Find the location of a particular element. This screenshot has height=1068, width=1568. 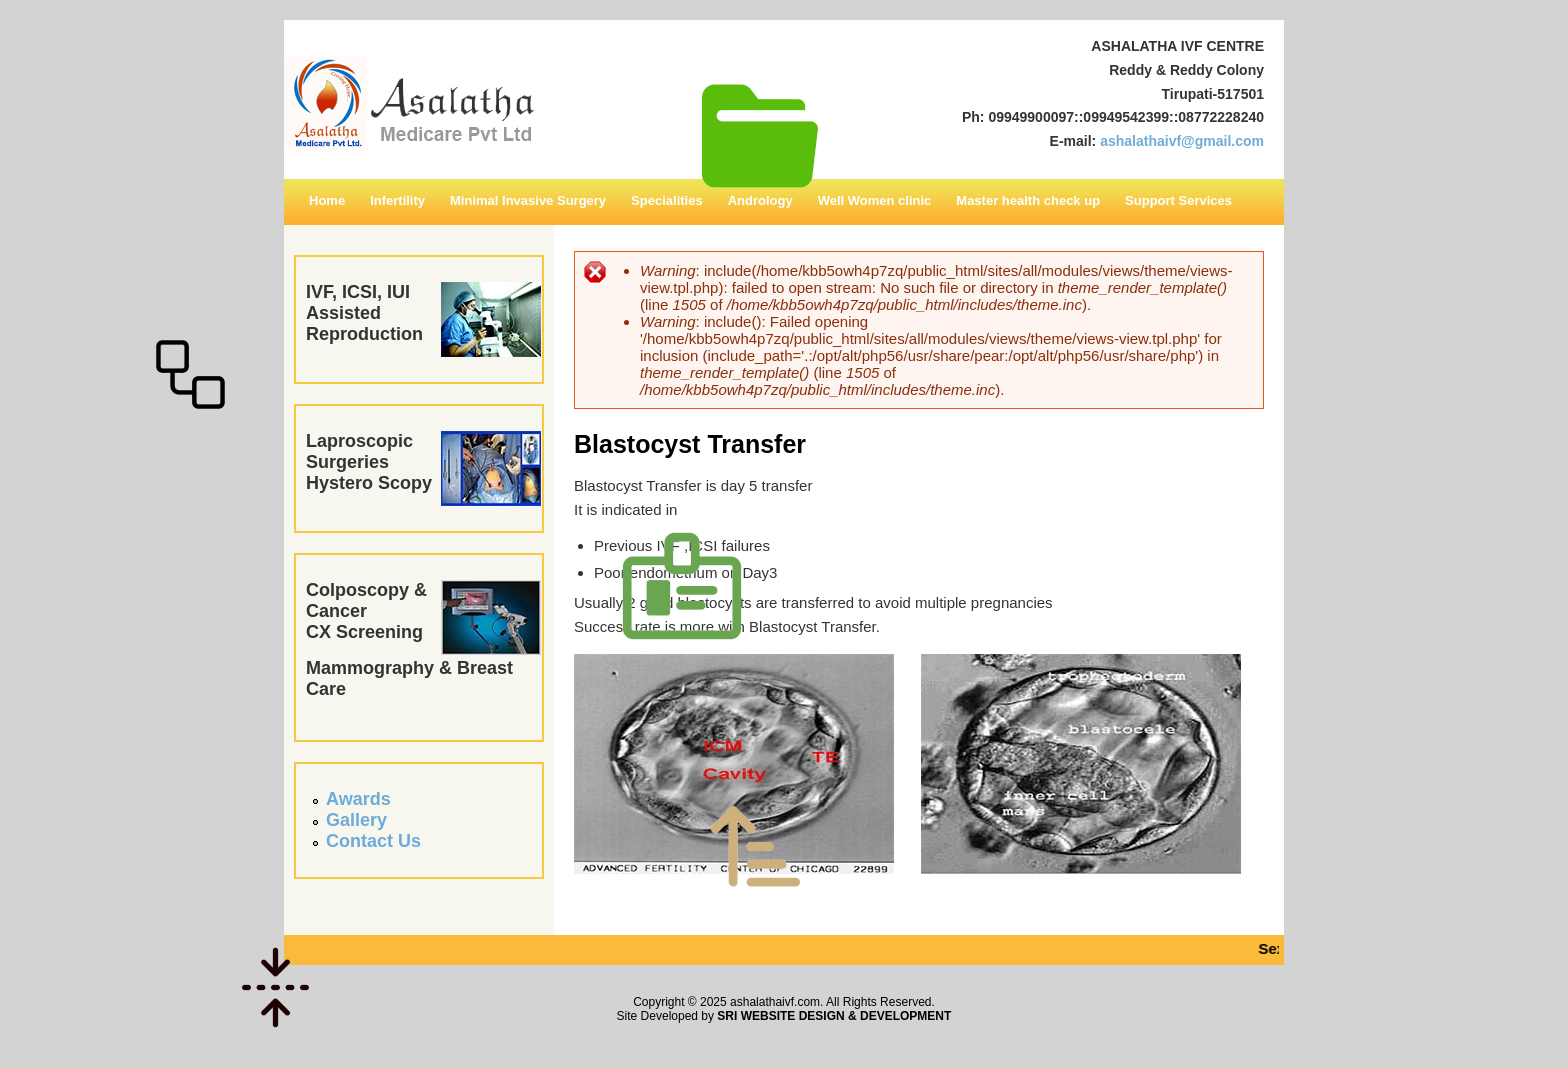

an open folder in a file browser is located at coordinates (761, 136).